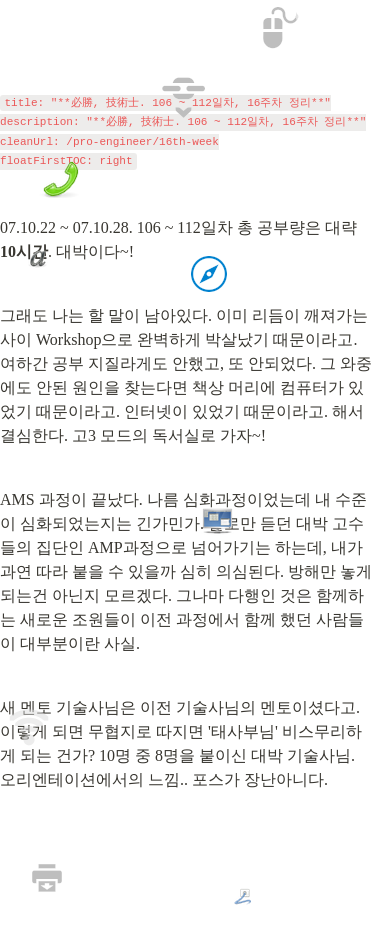  I want to click on connect to a wired ethernet network, so click(242, 896).